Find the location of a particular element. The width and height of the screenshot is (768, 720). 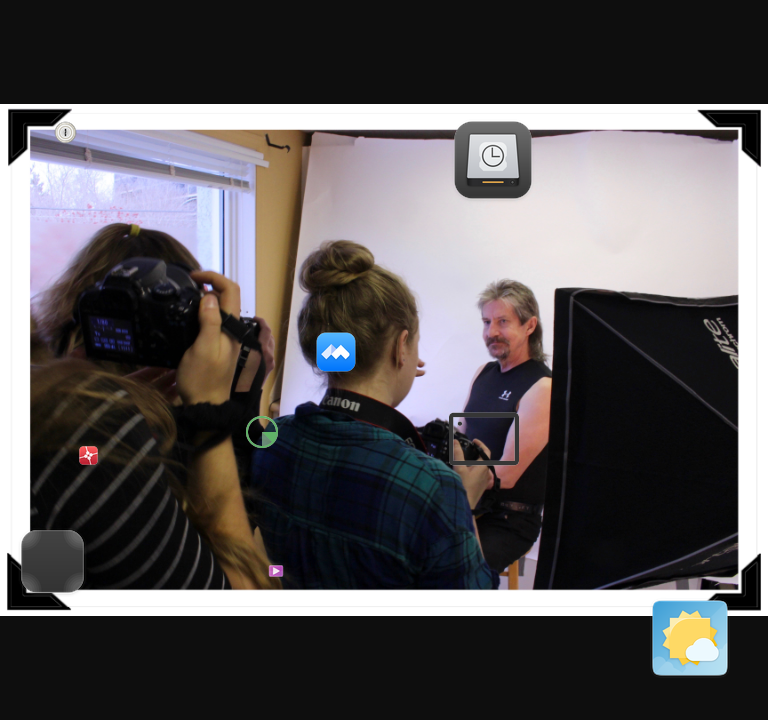

configure screen edge gestures and hot corners is located at coordinates (52, 562).